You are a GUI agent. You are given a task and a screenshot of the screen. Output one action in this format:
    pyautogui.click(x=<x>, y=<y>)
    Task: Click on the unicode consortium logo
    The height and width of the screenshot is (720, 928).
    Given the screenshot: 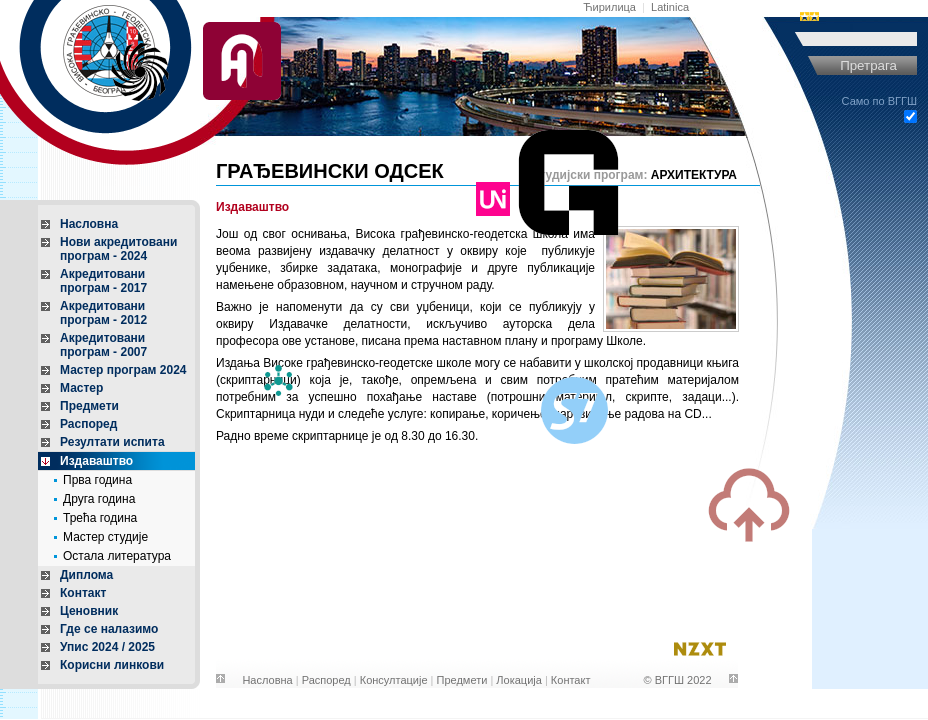 What is the action you would take?
    pyautogui.click(x=493, y=199)
    